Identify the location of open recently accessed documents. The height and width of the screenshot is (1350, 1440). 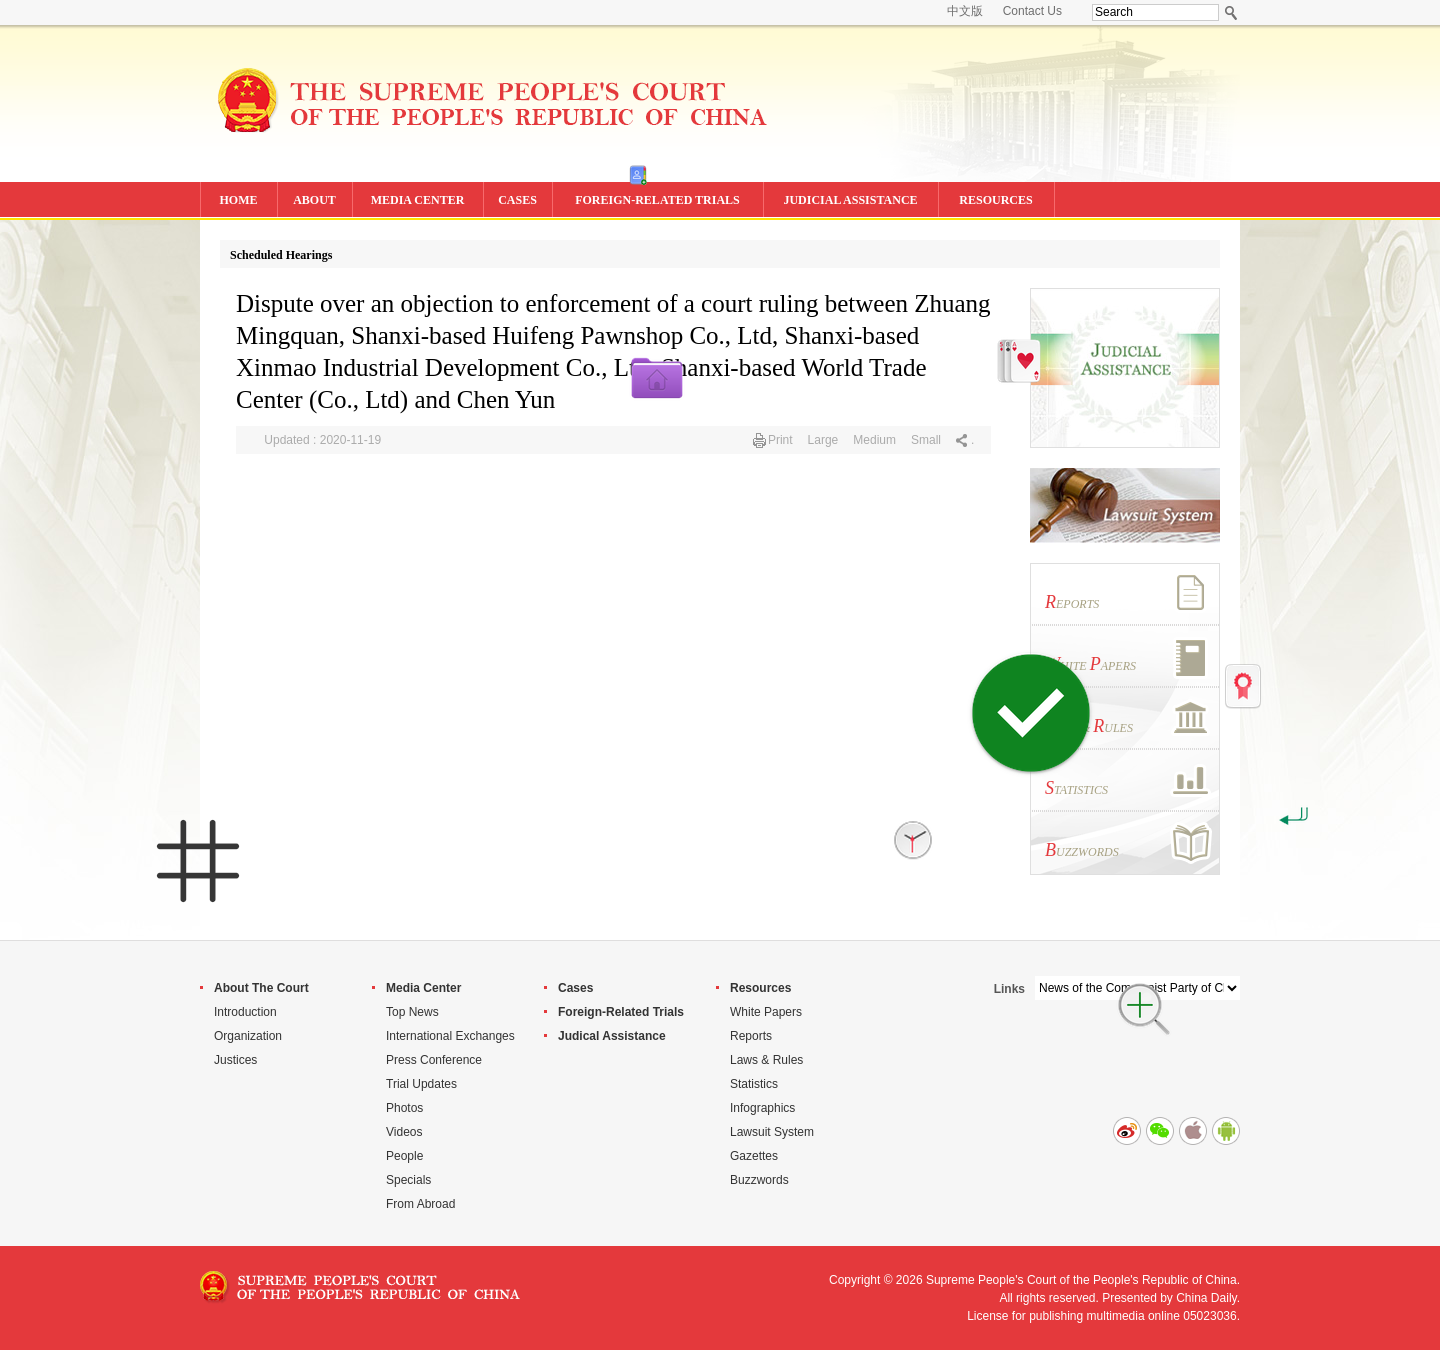
(913, 840).